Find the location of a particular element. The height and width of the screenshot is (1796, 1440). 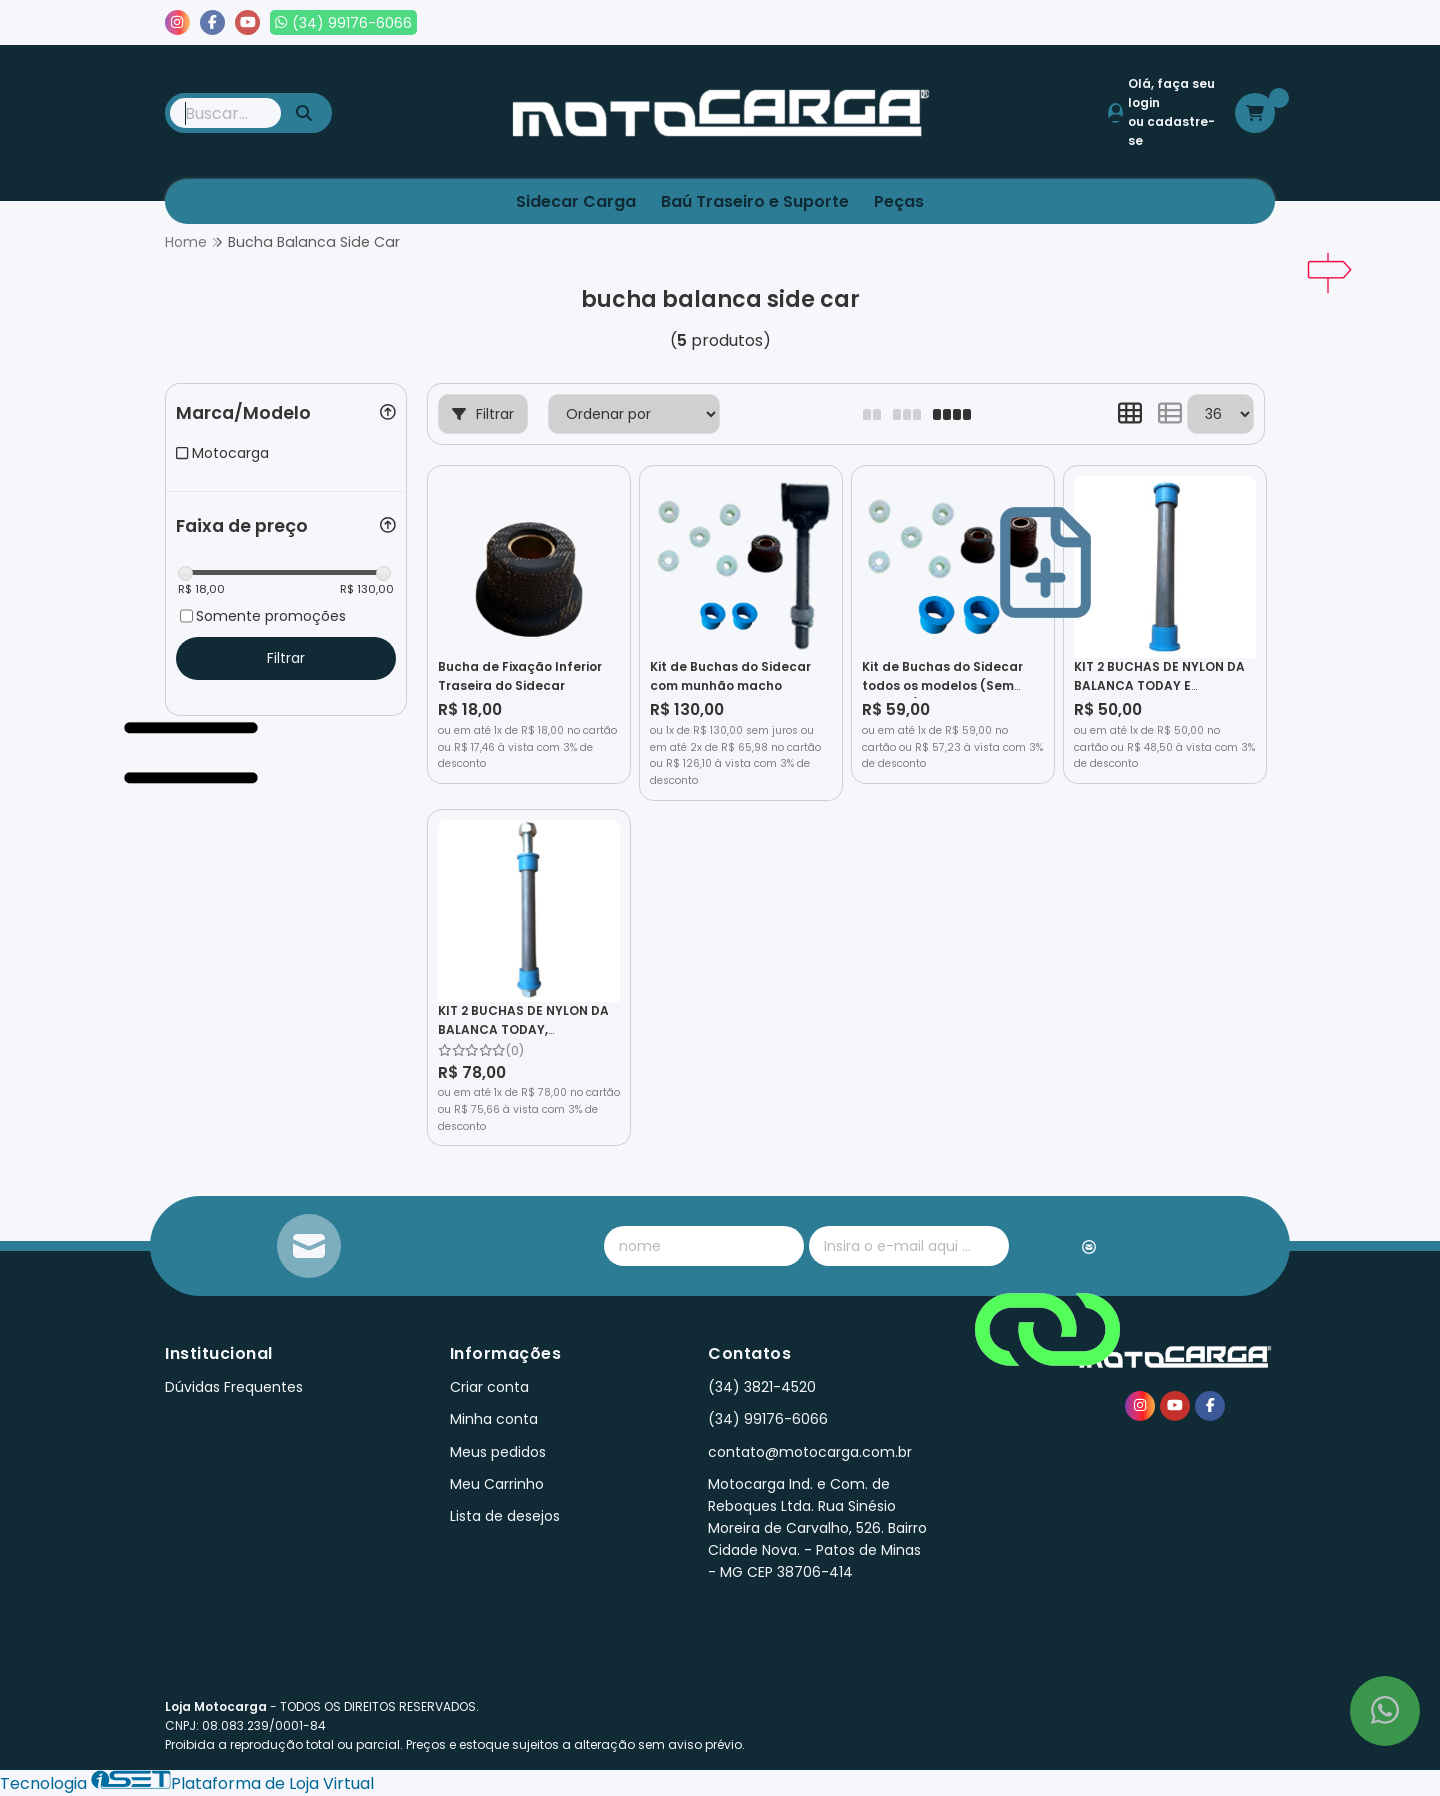

access navigation or directions is located at coordinates (1328, 273).